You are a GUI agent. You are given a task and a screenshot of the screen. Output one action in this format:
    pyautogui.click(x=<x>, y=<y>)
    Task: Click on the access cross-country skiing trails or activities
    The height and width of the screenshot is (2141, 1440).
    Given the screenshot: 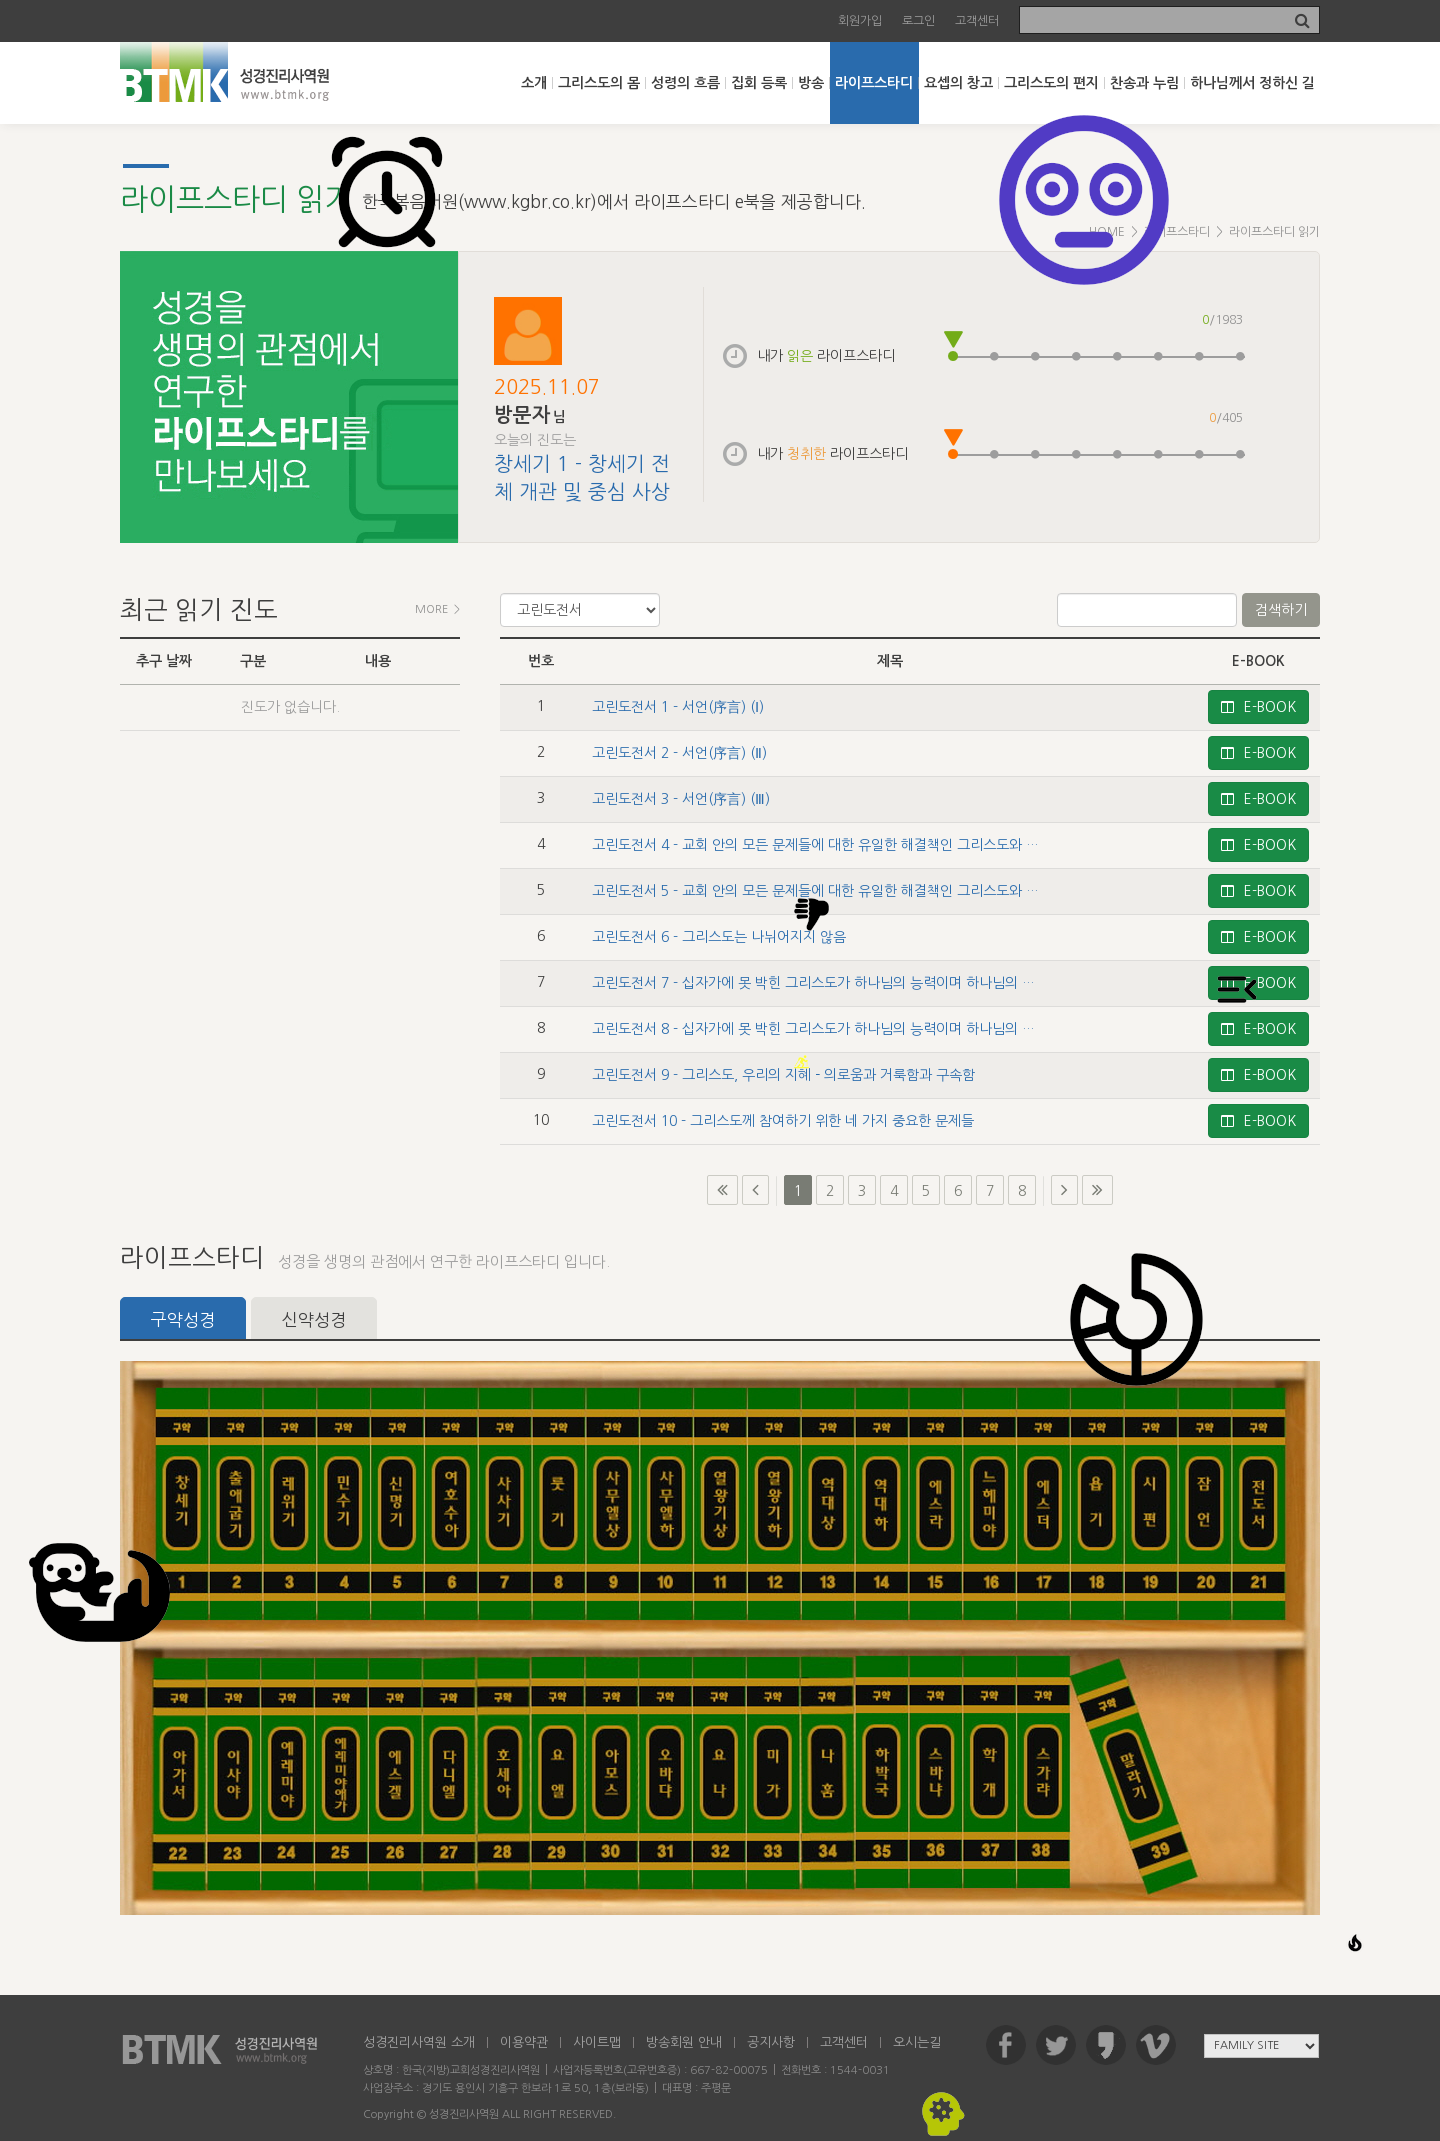 What is the action you would take?
    pyautogui.click(x=801, y=1061)
    